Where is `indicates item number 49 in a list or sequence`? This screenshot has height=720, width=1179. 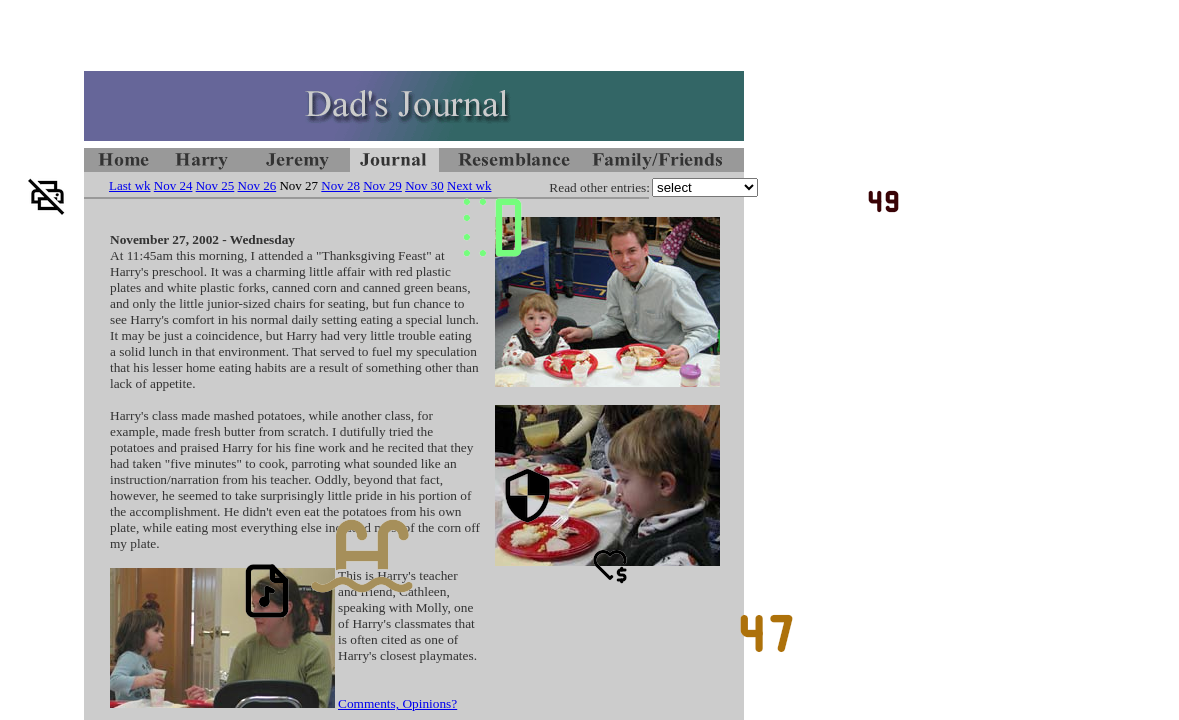
indicates item number 49 in a list or sequence is located at coordinates (883, 201).